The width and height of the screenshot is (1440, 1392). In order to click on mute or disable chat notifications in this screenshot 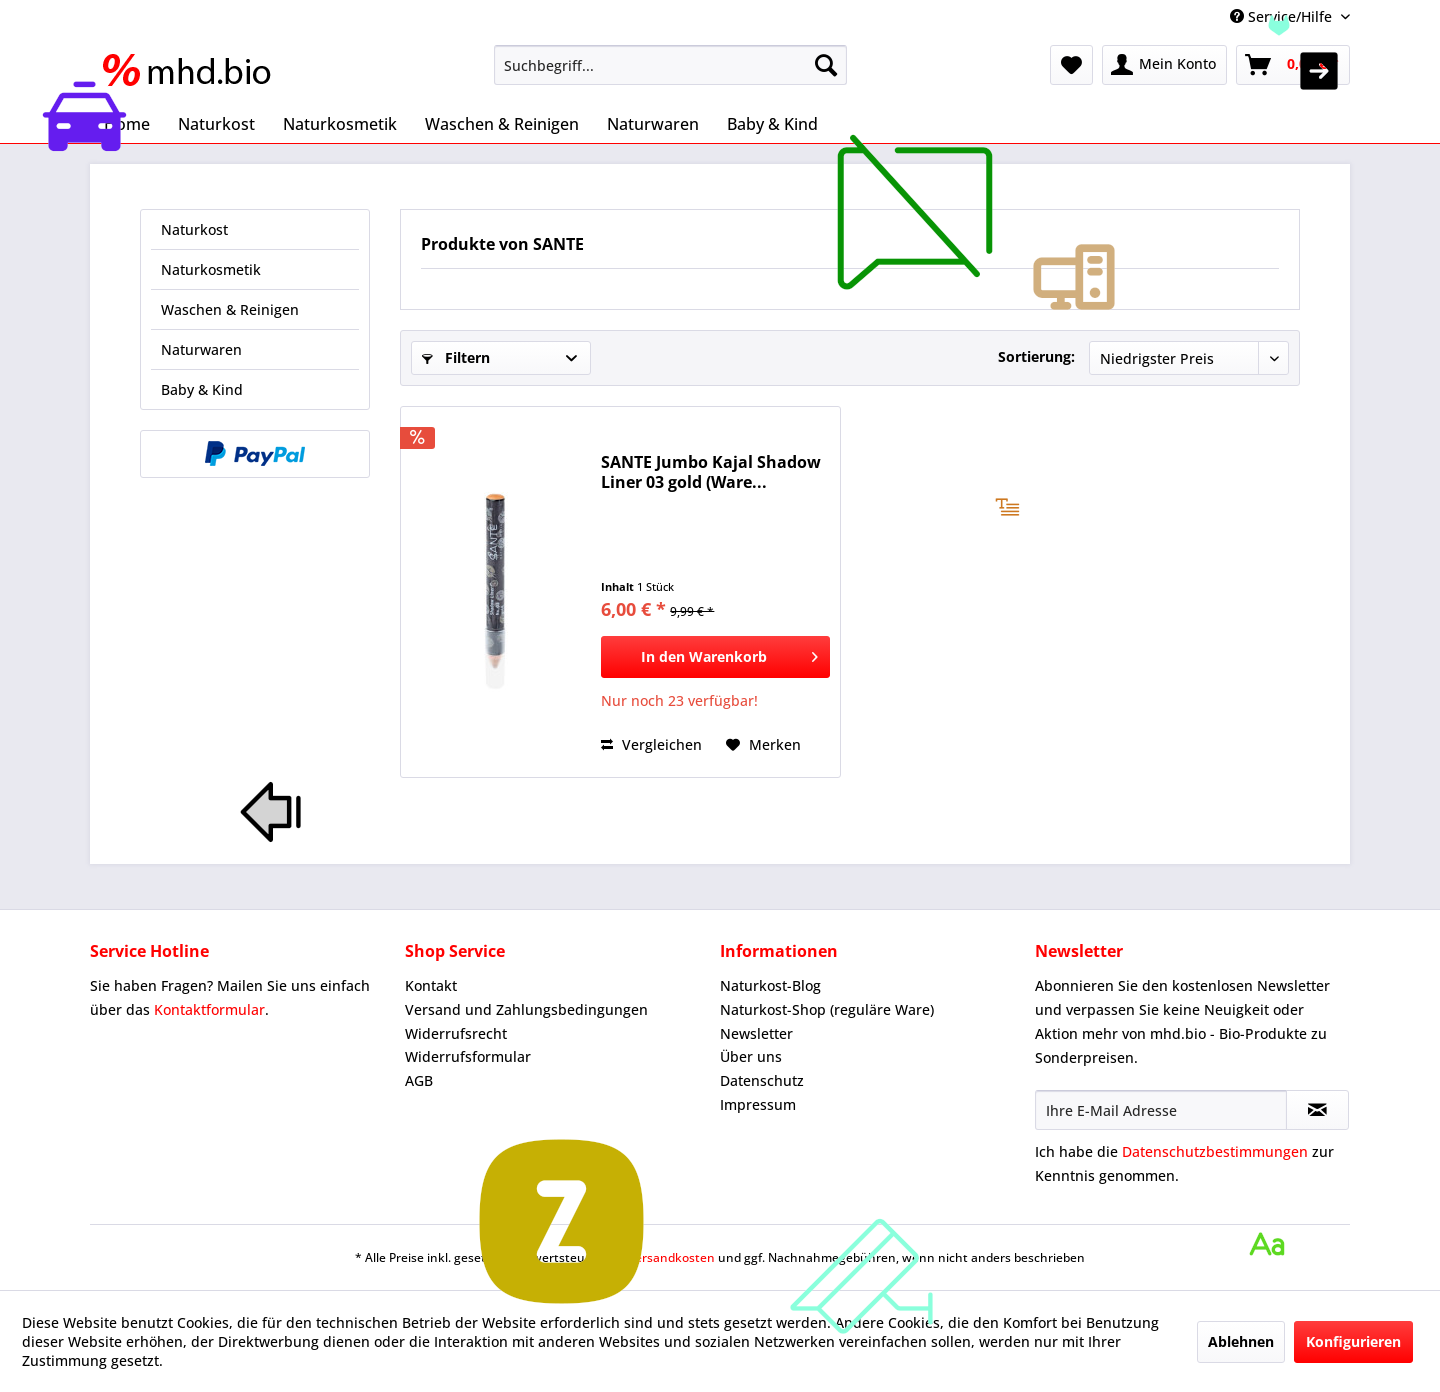, I will do `click(915, 206)`.